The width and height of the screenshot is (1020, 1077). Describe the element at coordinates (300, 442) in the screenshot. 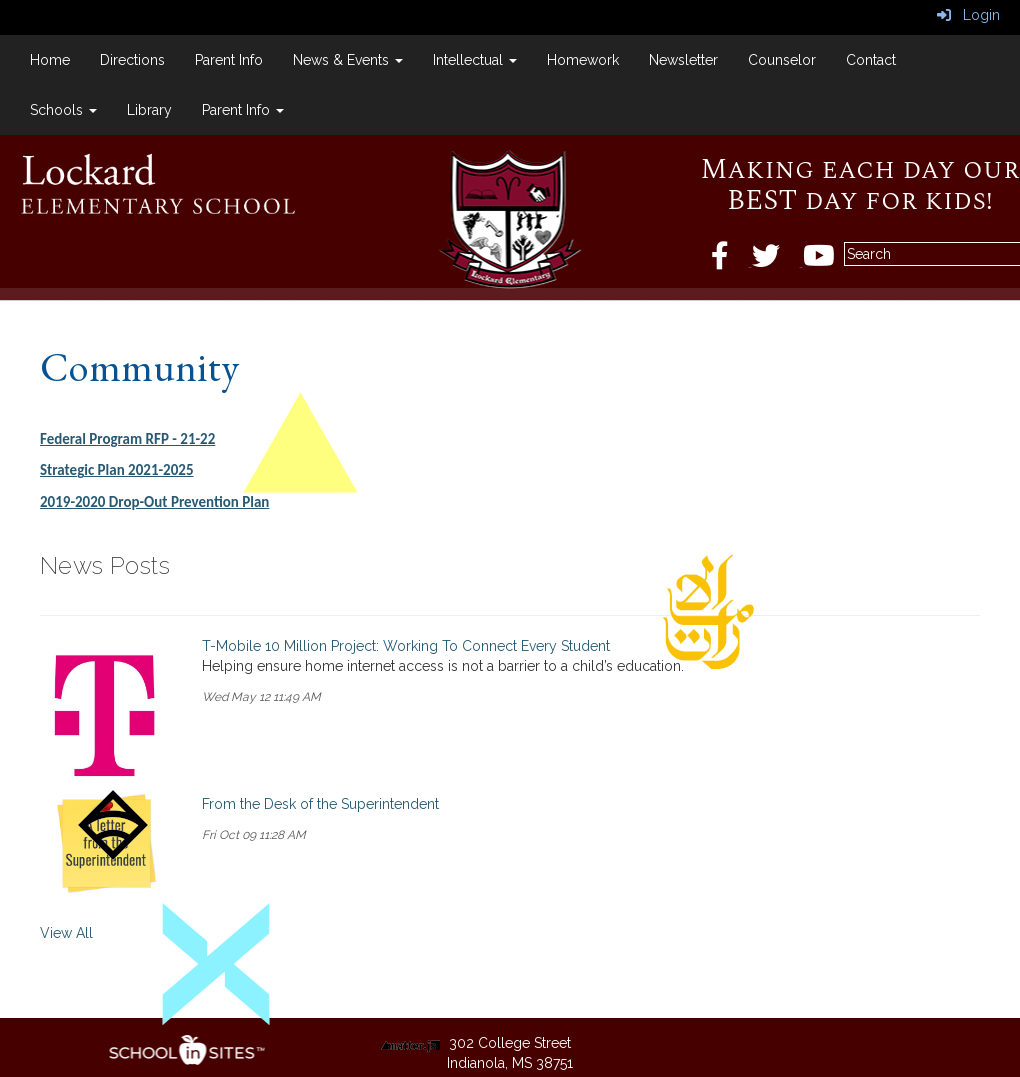

I see `vercel logo` at that location.